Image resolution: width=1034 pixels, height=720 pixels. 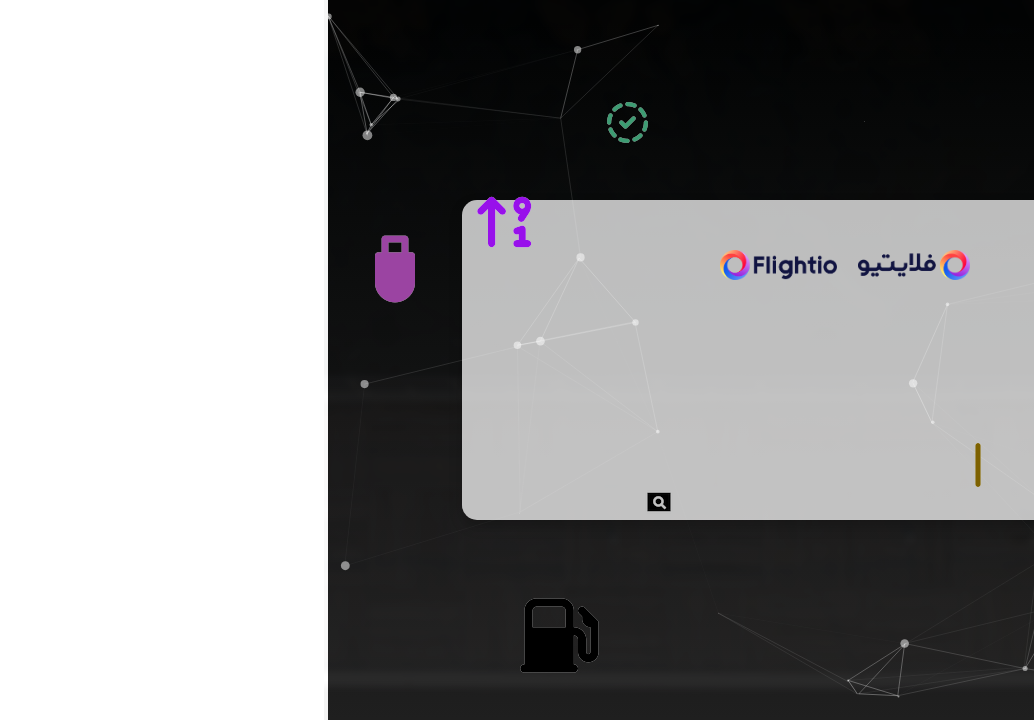 I want to click on search within the current page, so click(x=659, y=502).